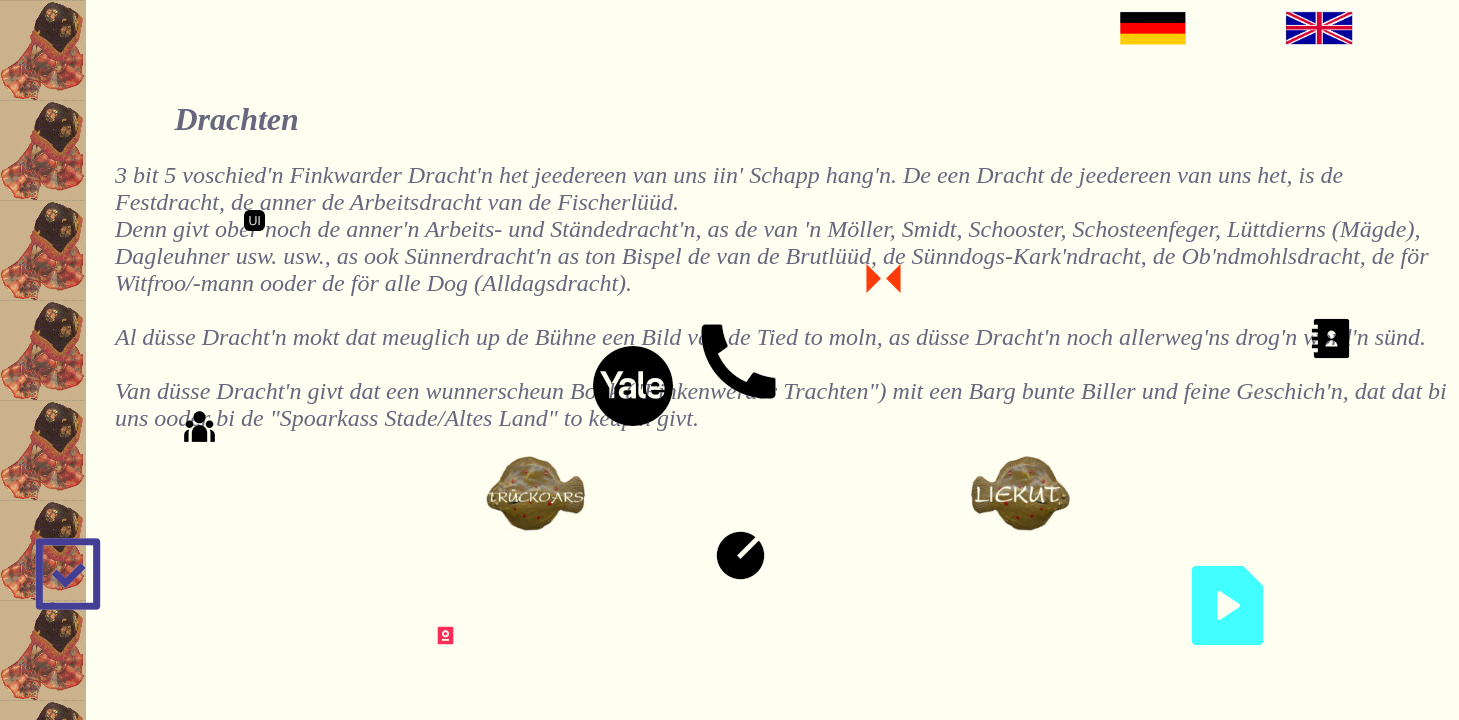  Describe the element at coordinates (633, 386) in the screenshot. I see `yale university branding or affiliation` at that location.